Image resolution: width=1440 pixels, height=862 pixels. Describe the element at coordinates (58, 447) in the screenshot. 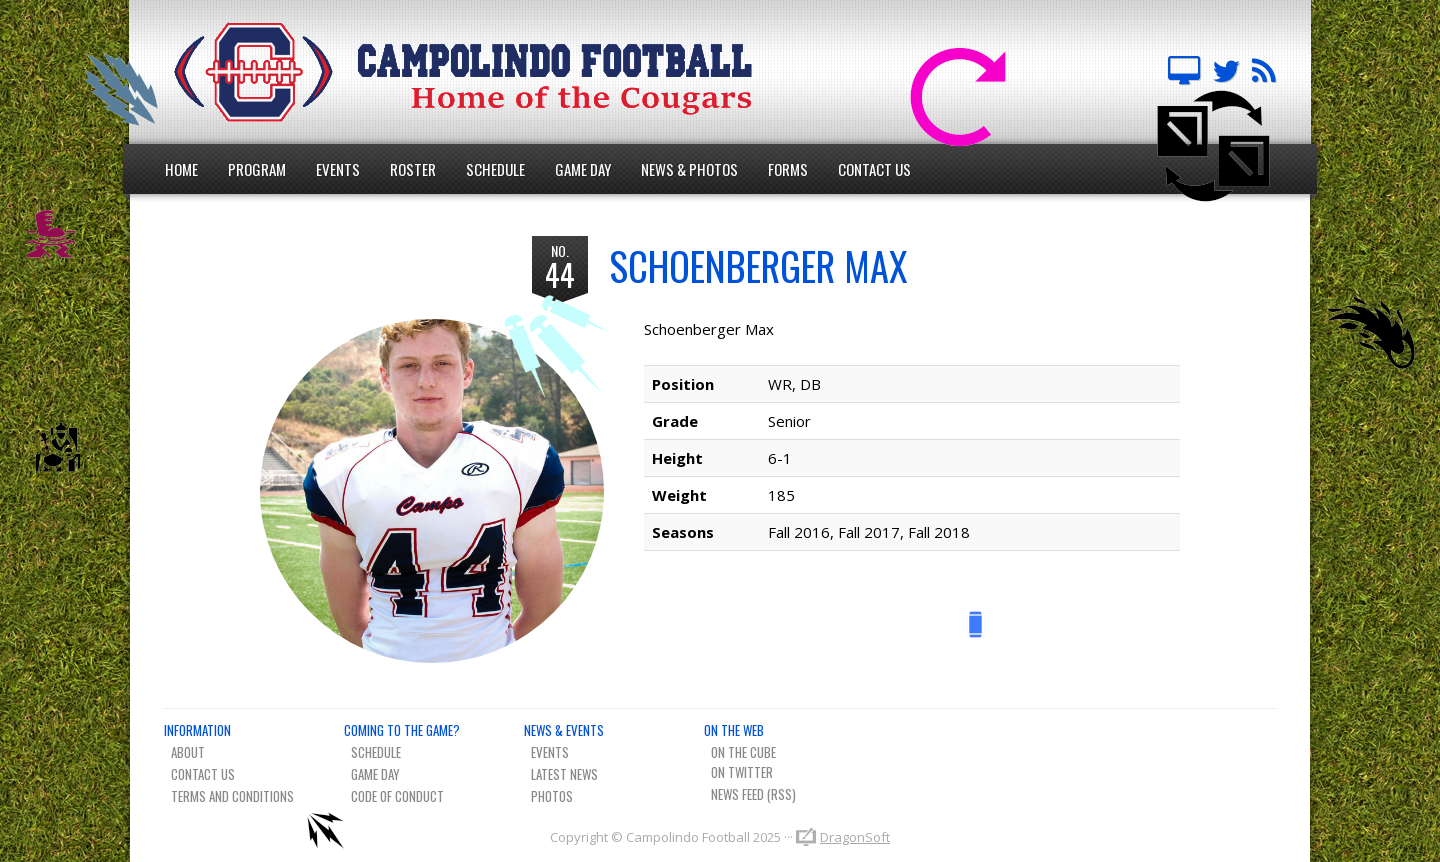

I see `the emperor tarot card` at that location.